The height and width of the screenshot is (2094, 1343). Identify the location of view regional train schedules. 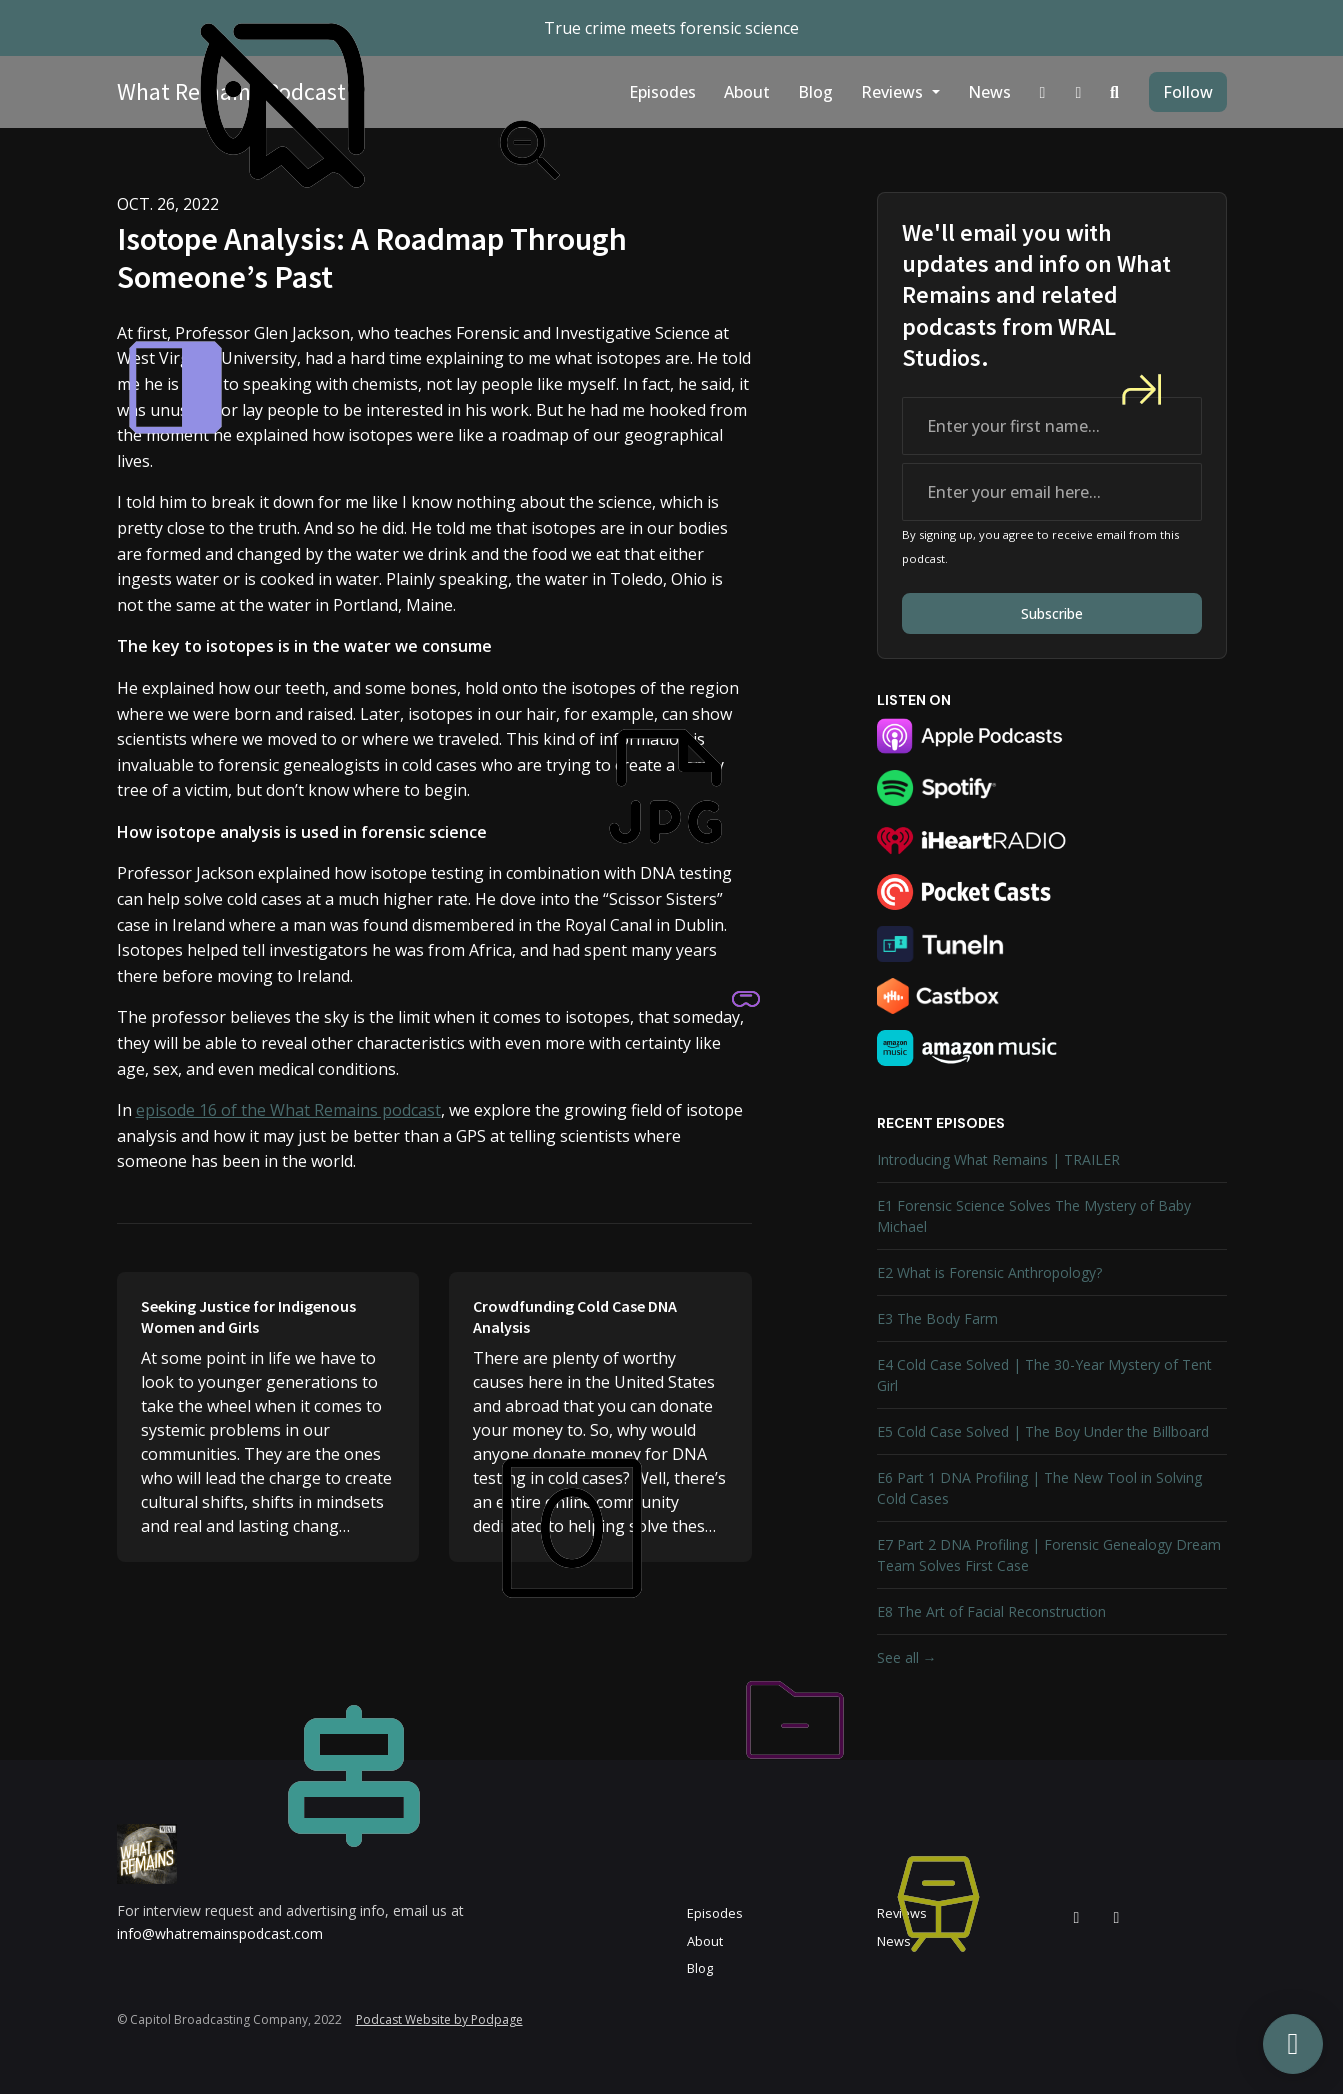
(938, 1900).